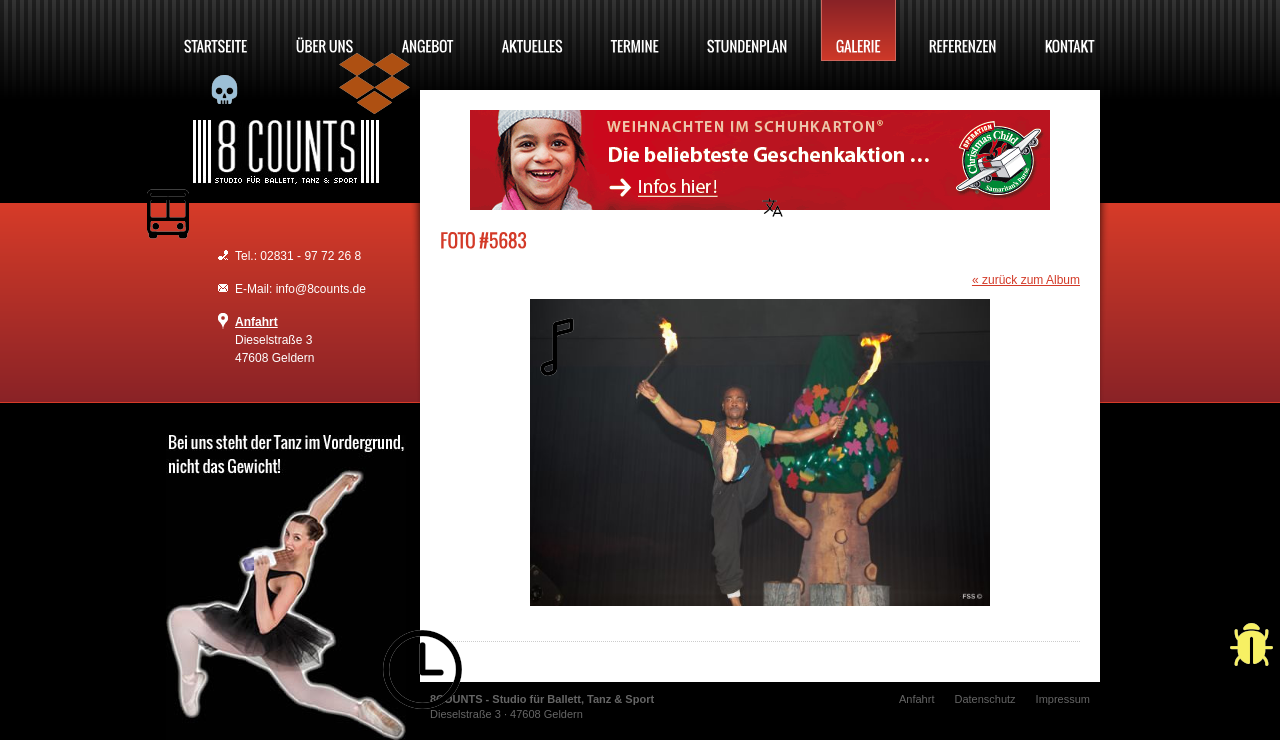 This screenshot has width=1280, height=740. Describe the element at coordinates (224, 89) in the screenshot. I see `indicates danger or hazardous content` at that location.